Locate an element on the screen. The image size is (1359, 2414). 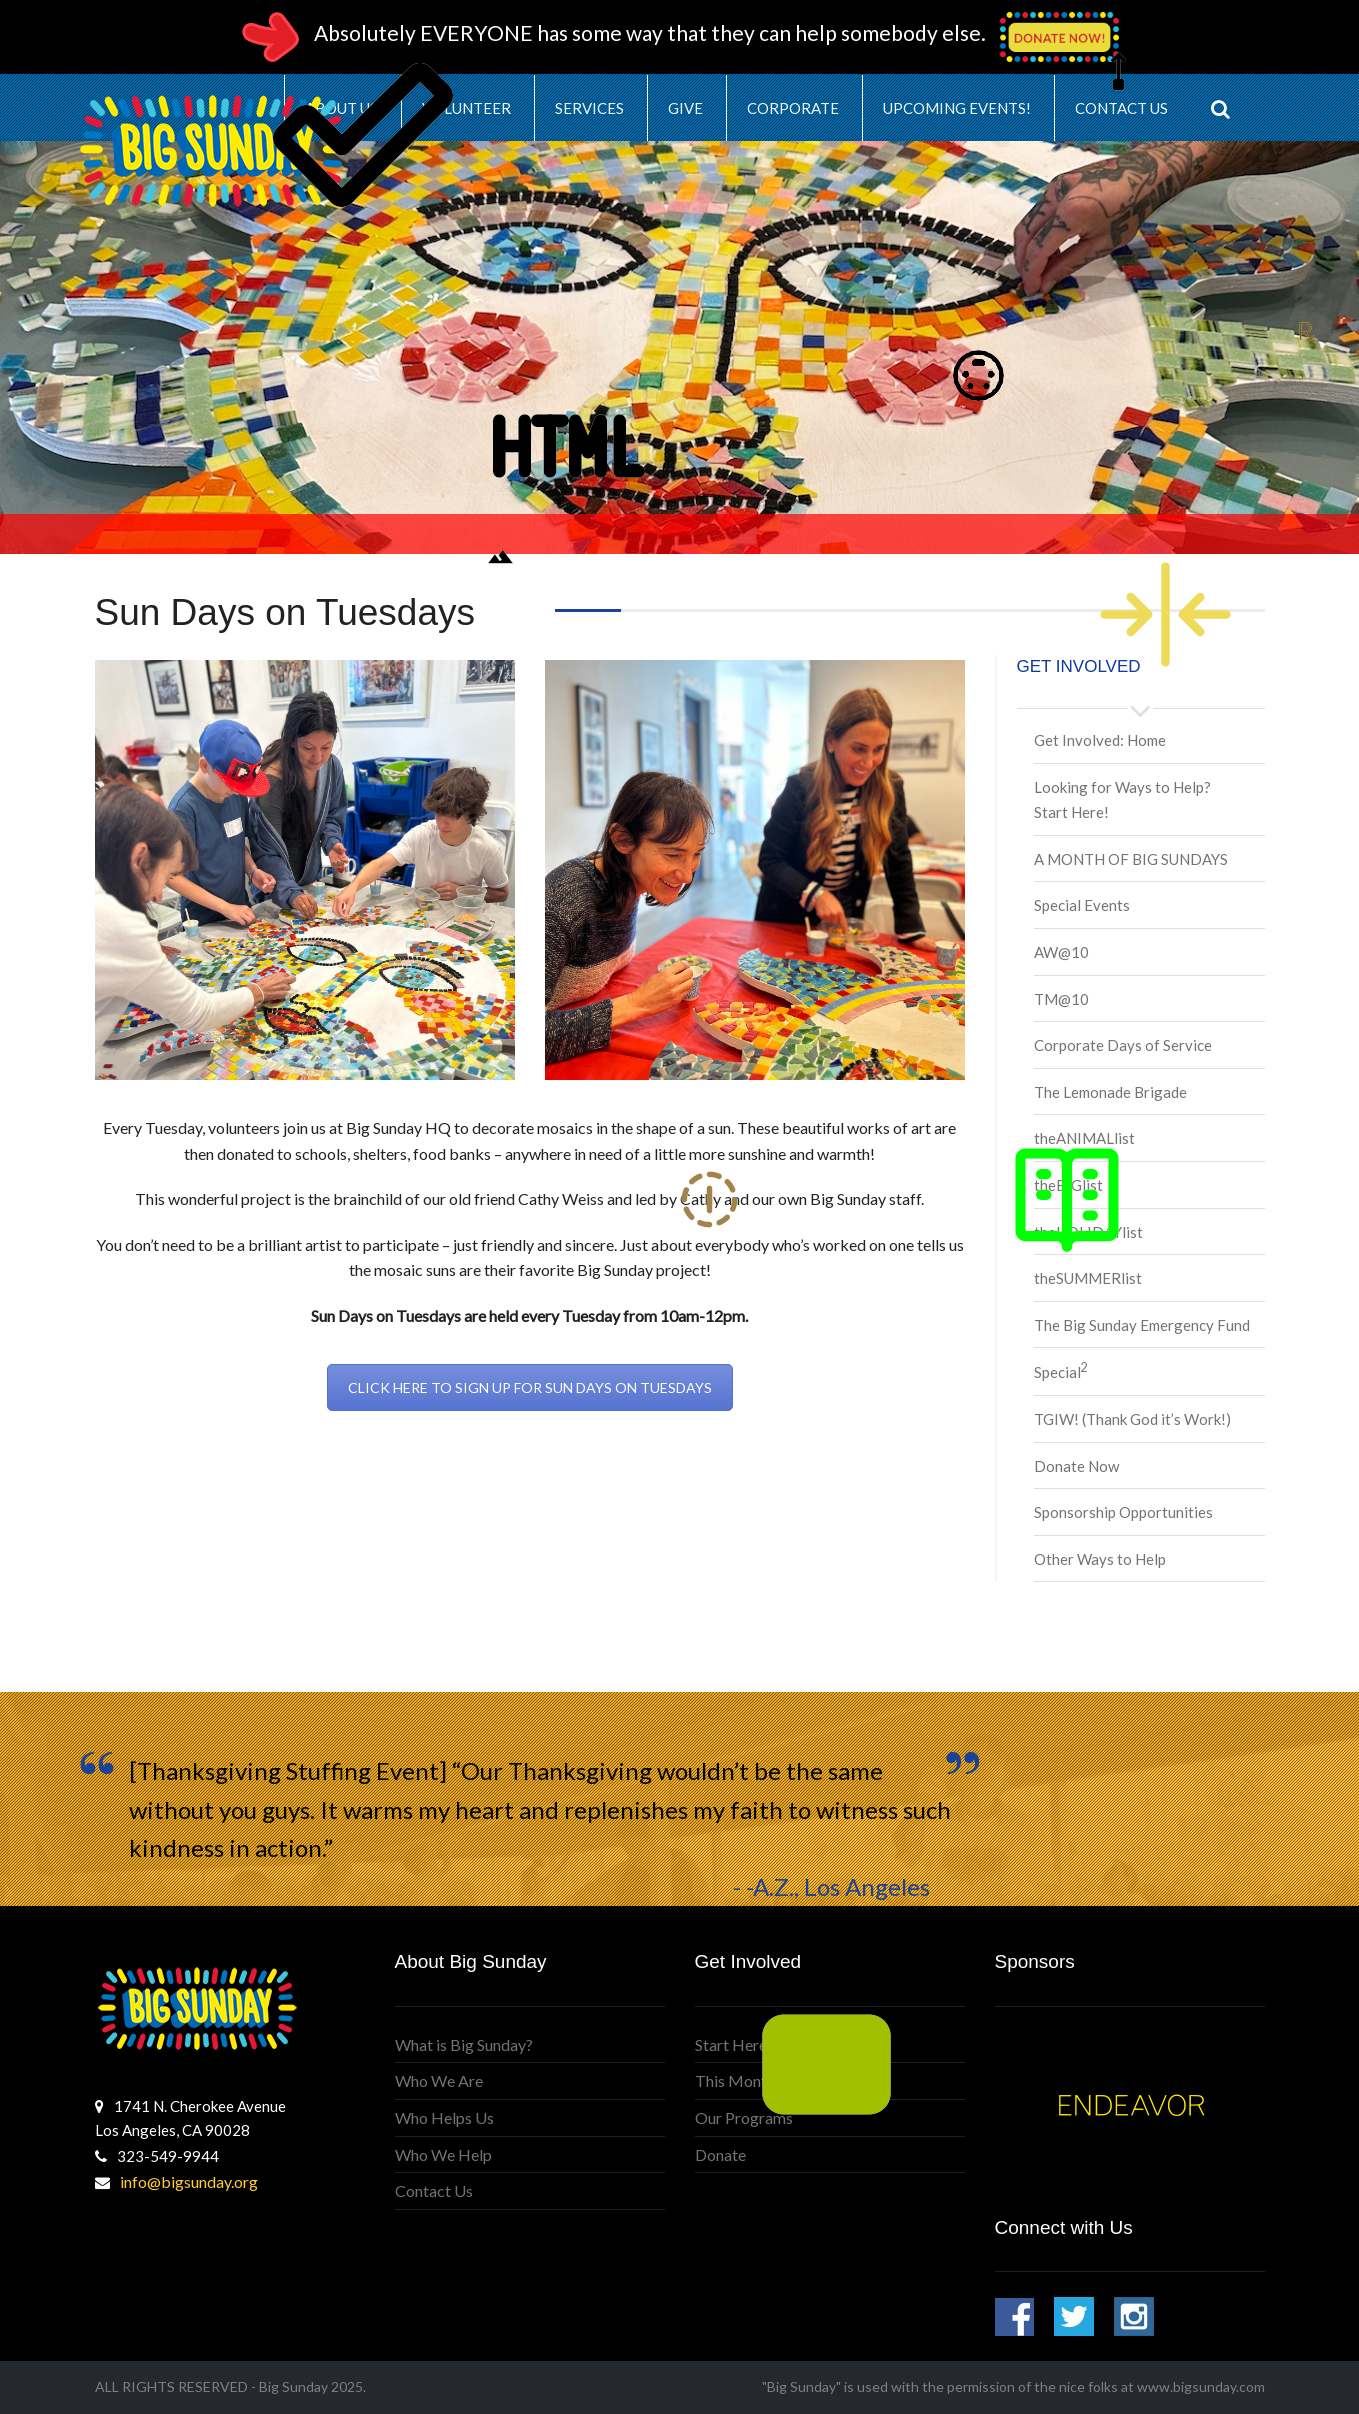
switch to terrain map view is located at coordinates (500, 556).